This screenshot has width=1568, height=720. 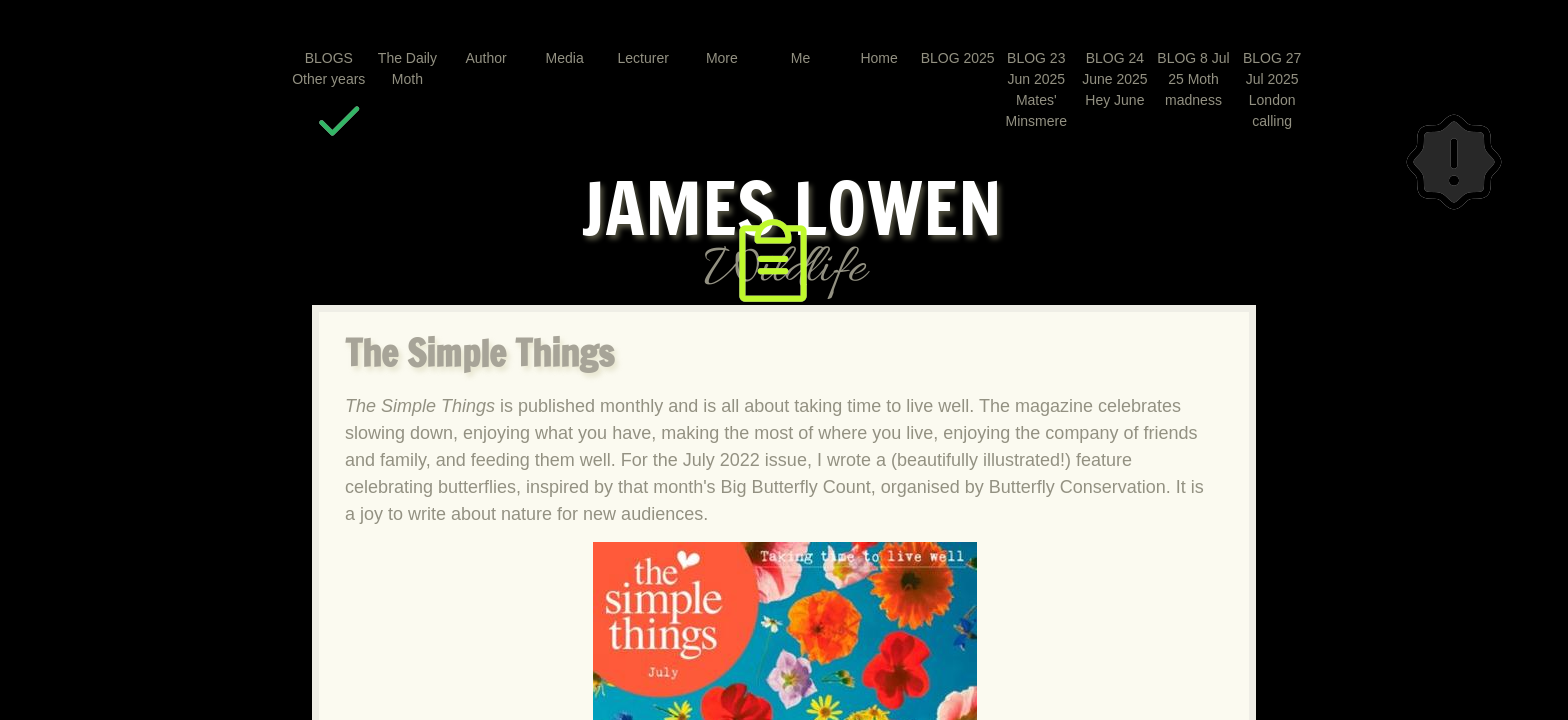 What do you see at coordinates (338, 119) in the screenshot?
I see `confirm or submit an action` at bounding box center [338, 119].